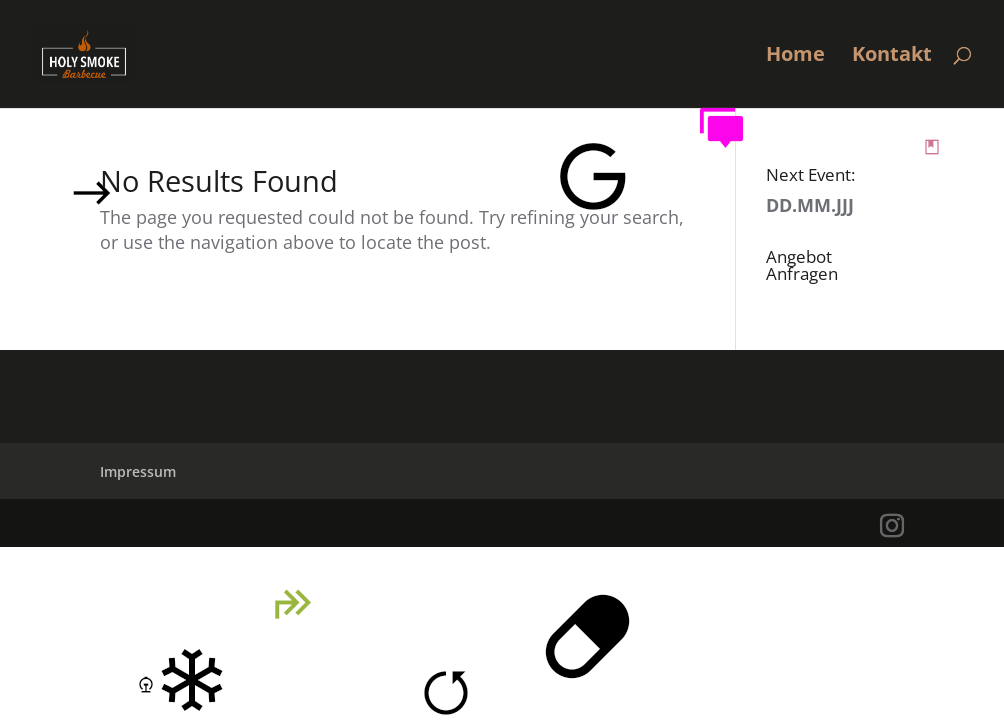 This screenshot has height=720, width=1004. I want to click on china railway logo, so click(146, 685).